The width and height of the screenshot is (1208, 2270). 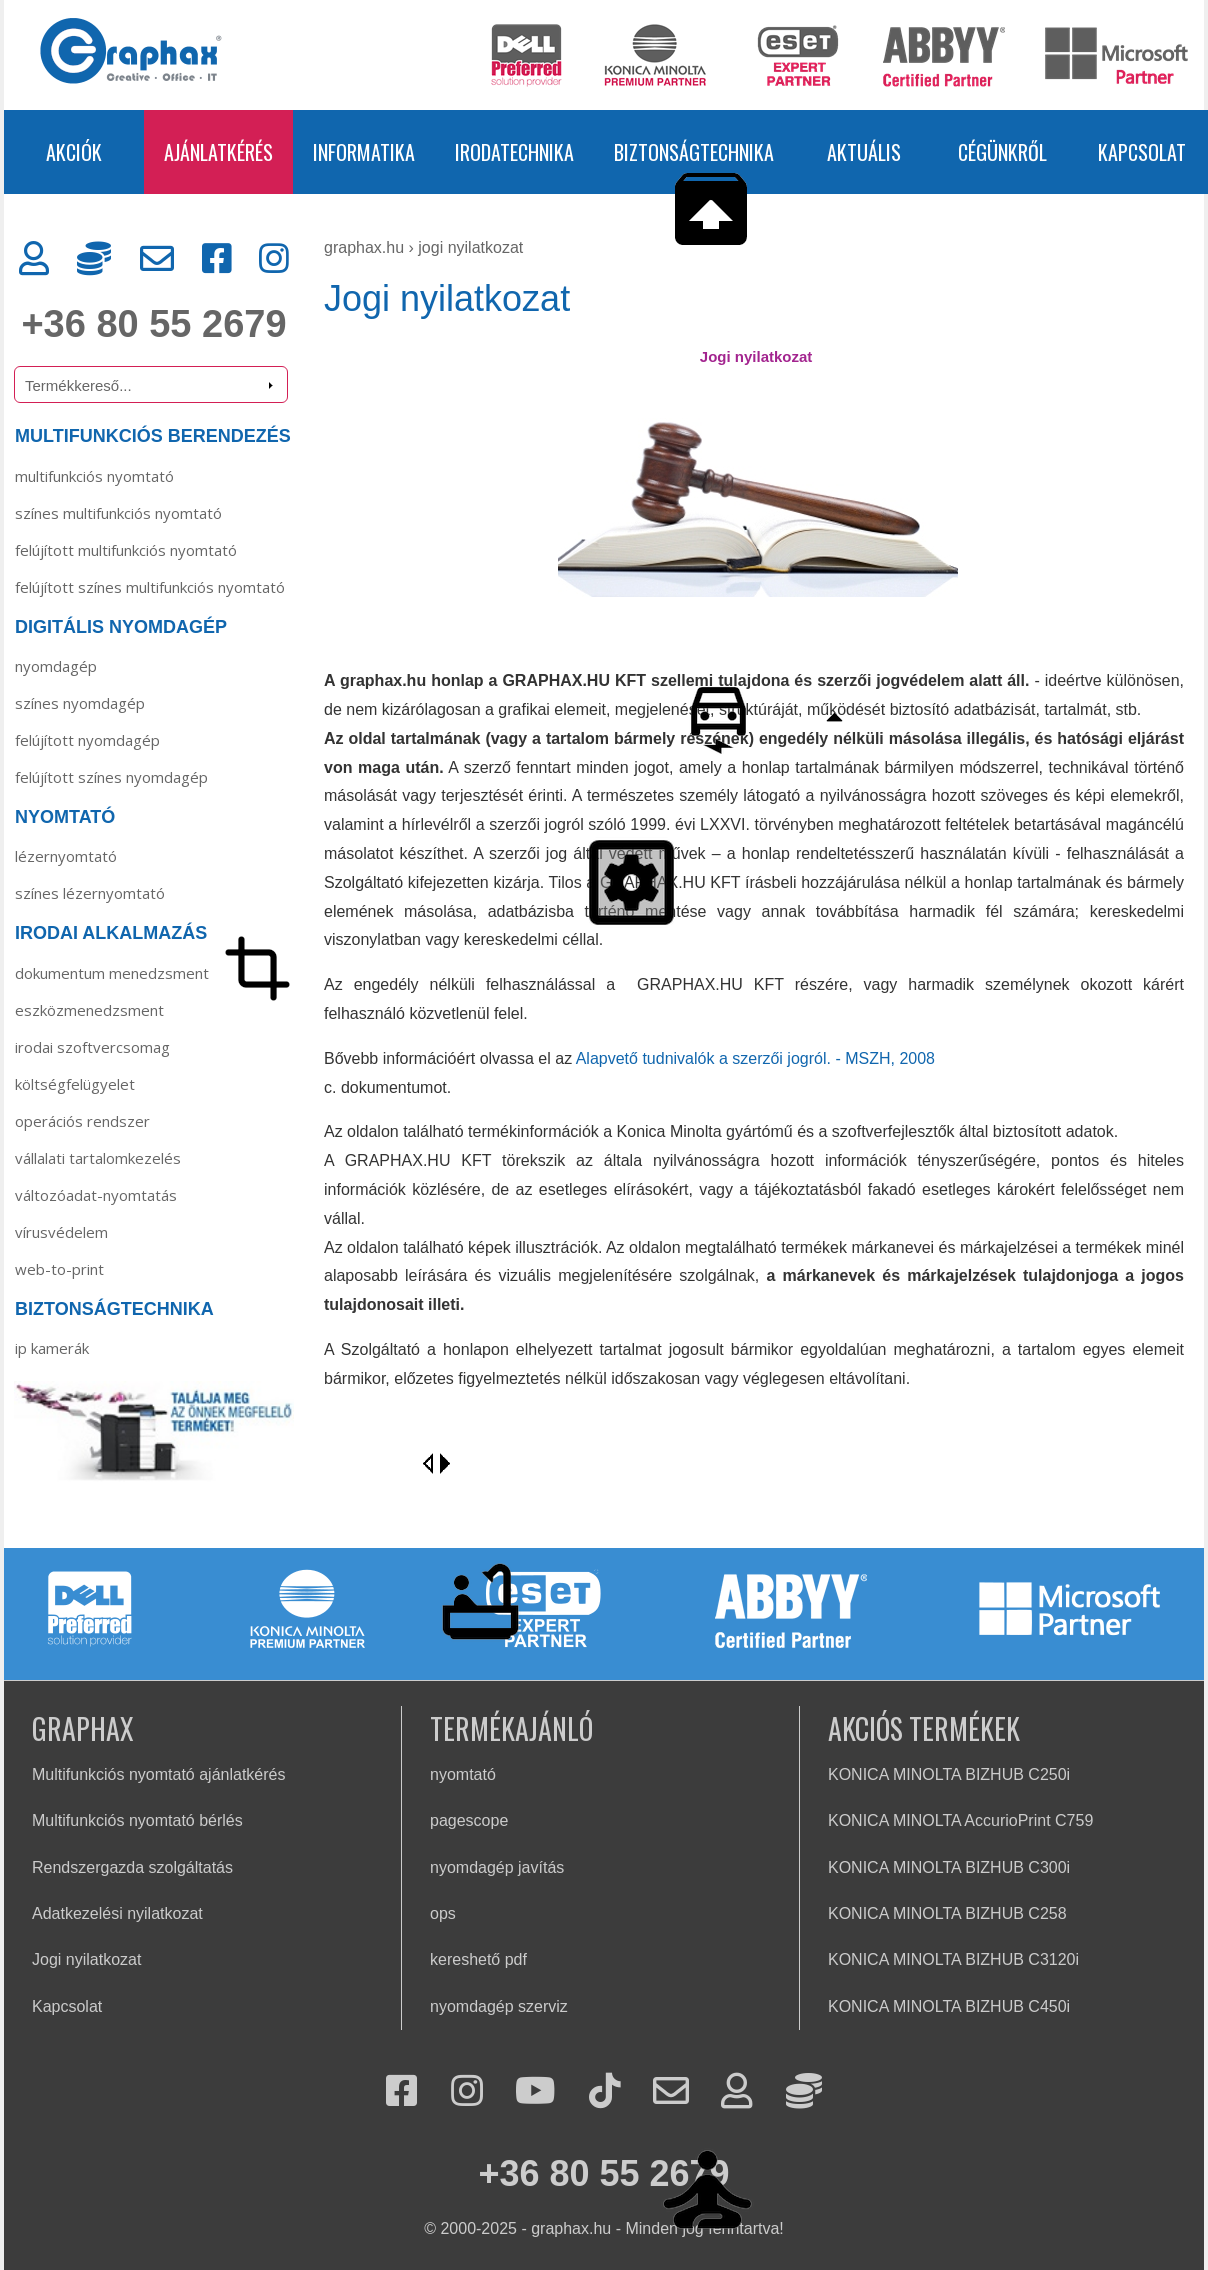 What do you see at coordinates (711, 209) in the screenshot?
I see `restore item from archive` at bounding box center [711, 209].